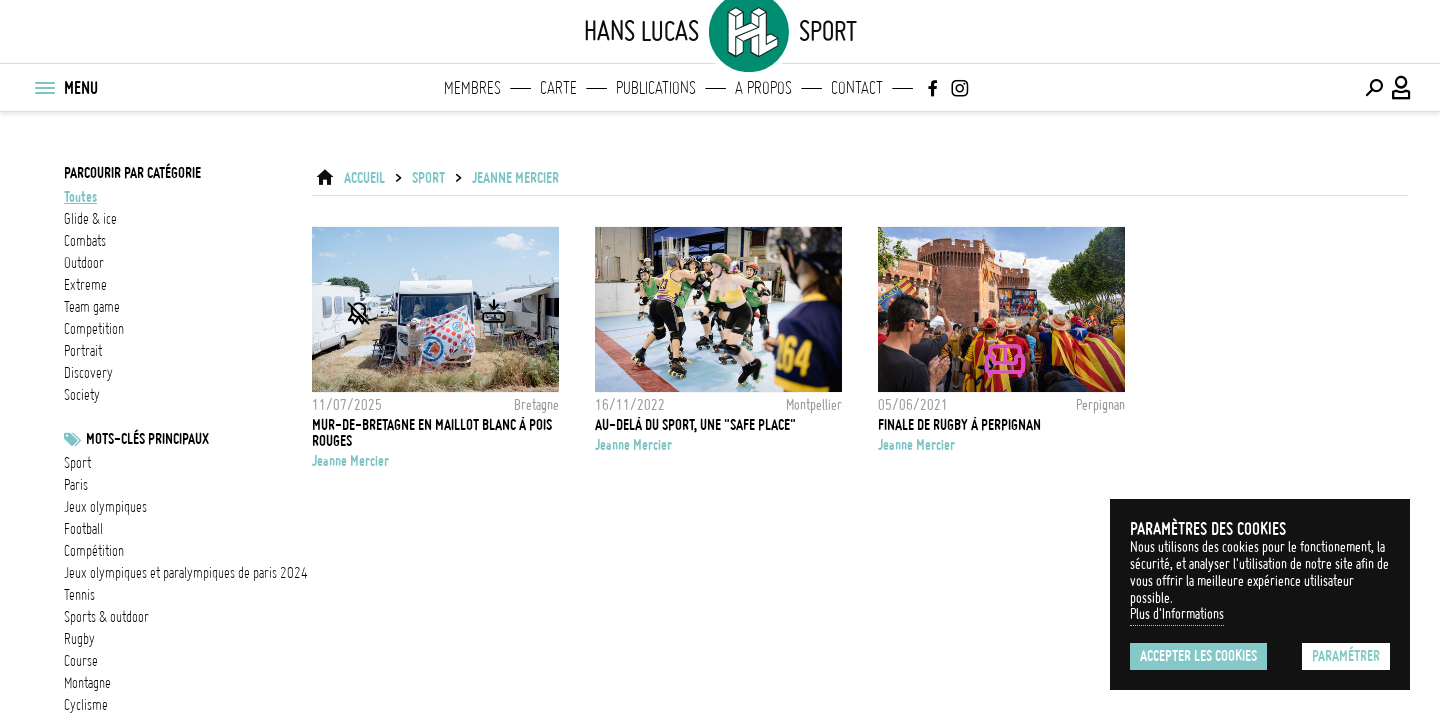 Image resolution: width=1440 pixels, height=720 pixels. I want to click on indicates awards or achievements are disabled, so click(358, 313).